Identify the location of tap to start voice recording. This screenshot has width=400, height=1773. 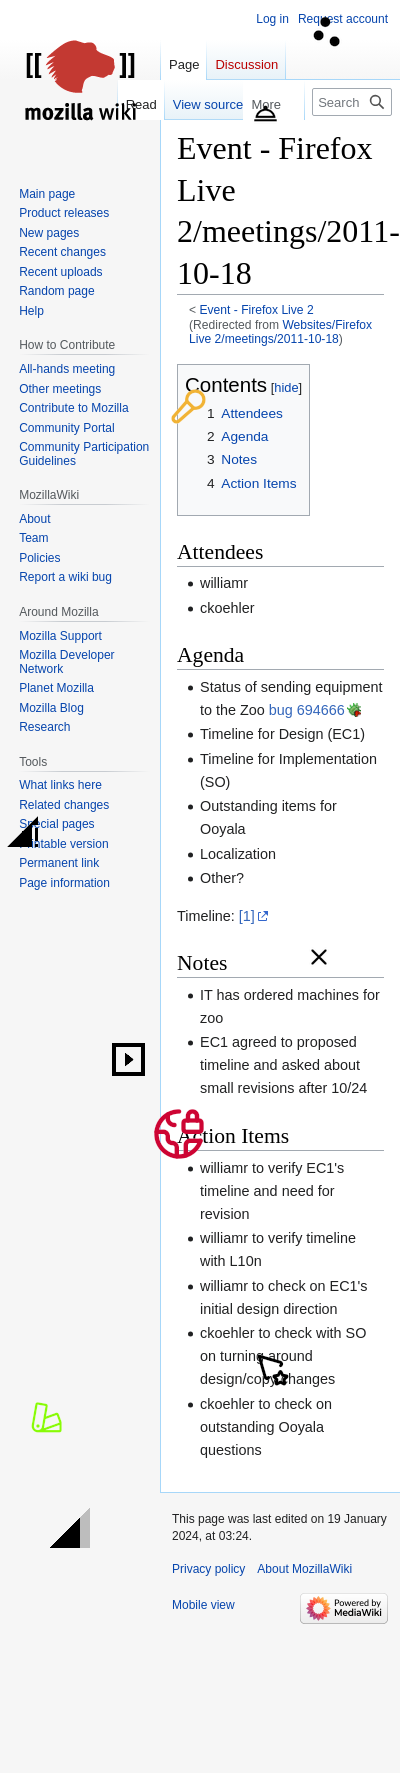
(188, 406).